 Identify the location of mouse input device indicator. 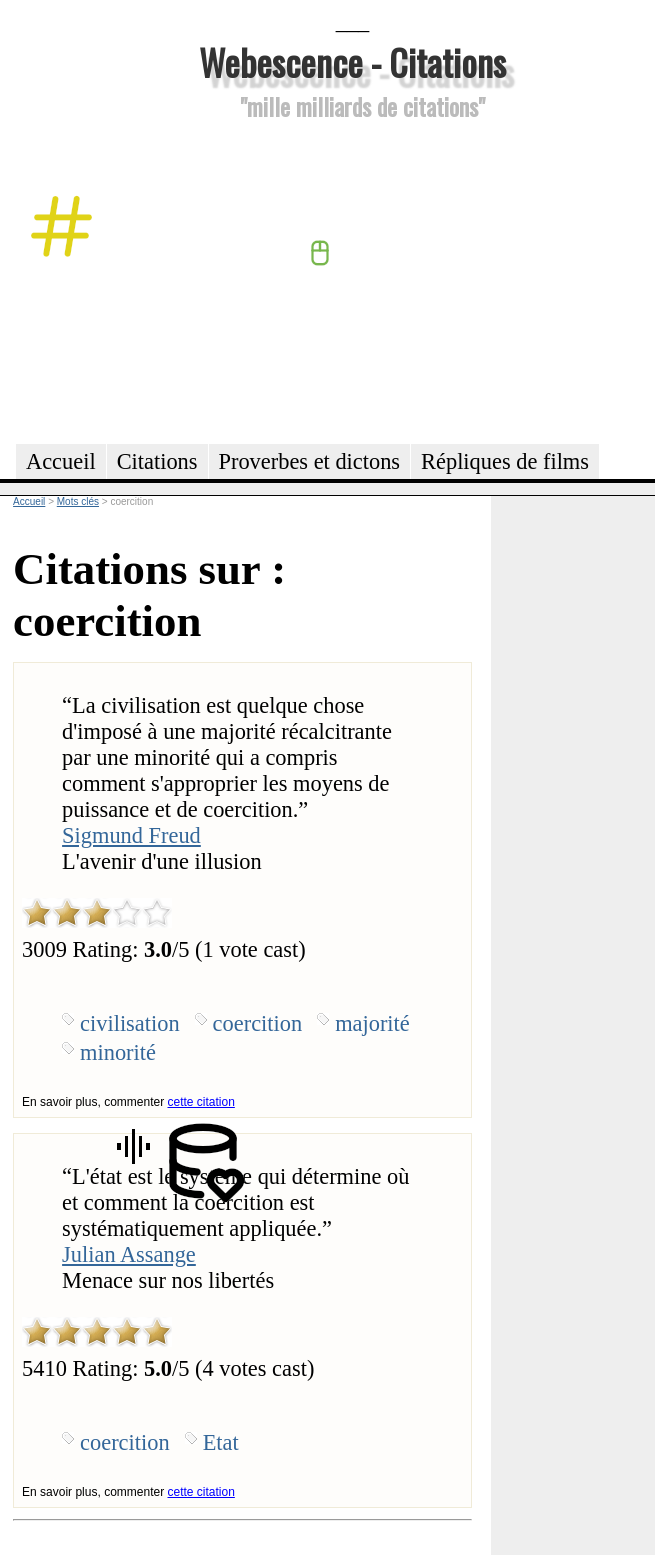
(320, 253).